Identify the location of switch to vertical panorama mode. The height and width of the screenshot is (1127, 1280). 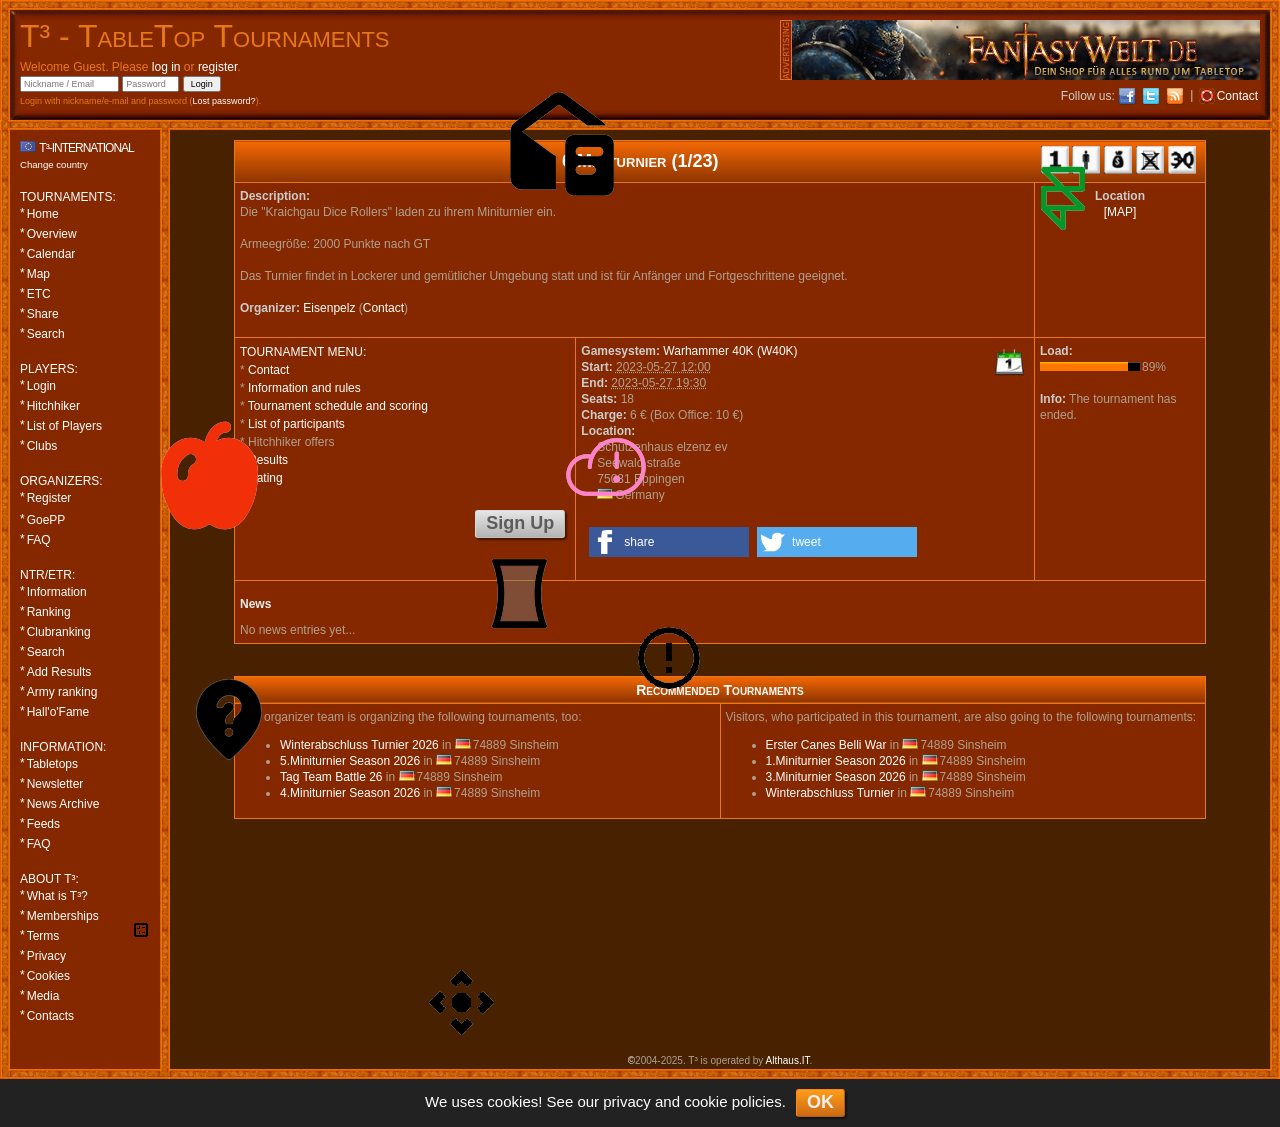
(519, 593).